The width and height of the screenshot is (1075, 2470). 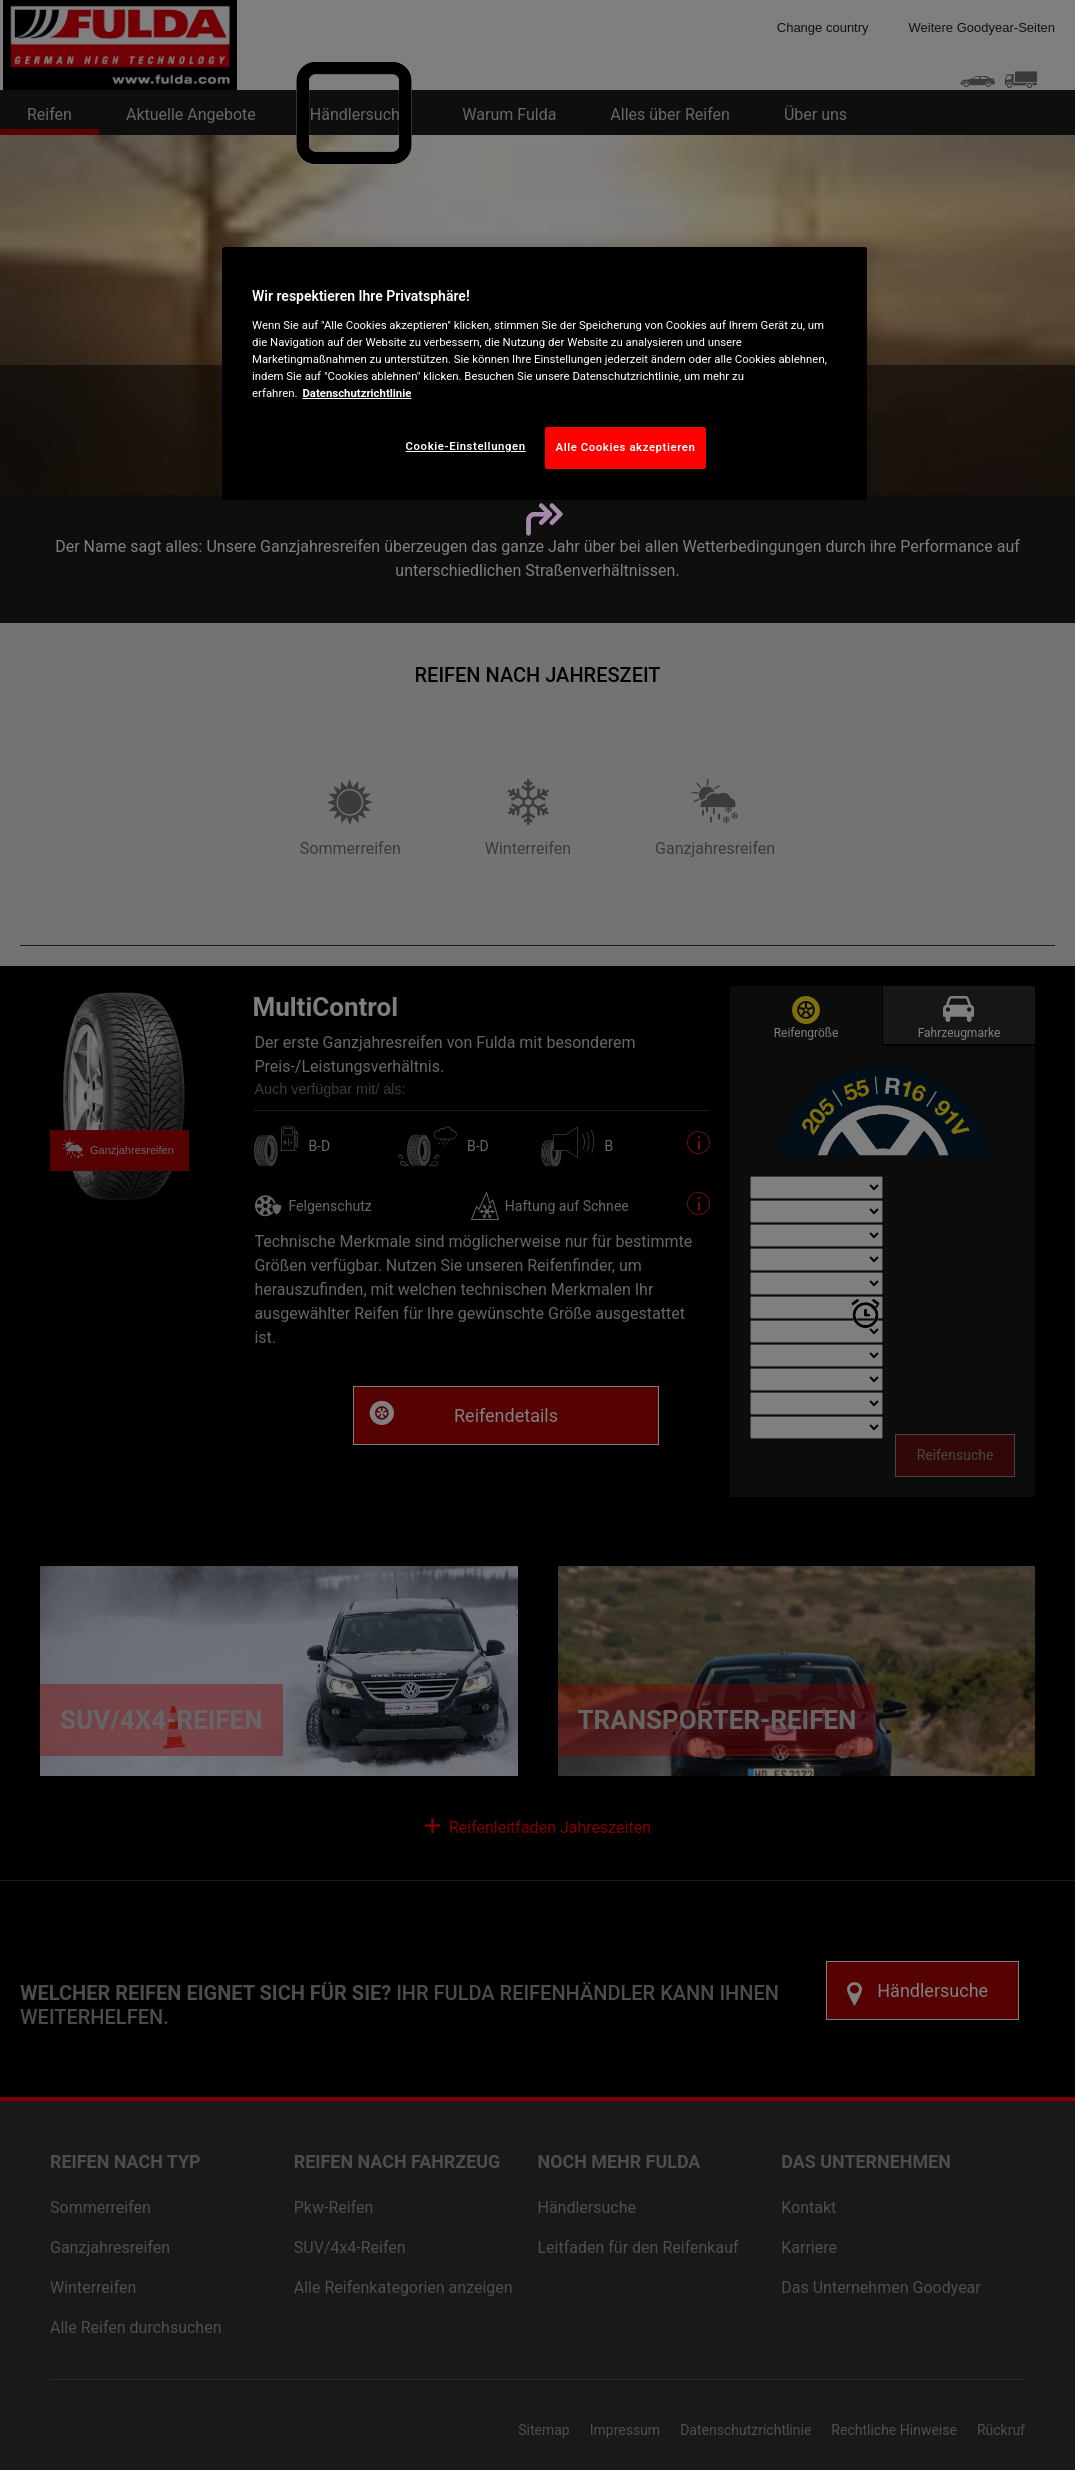 What do you see at coordinates (545, 520) in the screenshot?
I see `forward message to multiple recipients` at bounding box center [545, 520].